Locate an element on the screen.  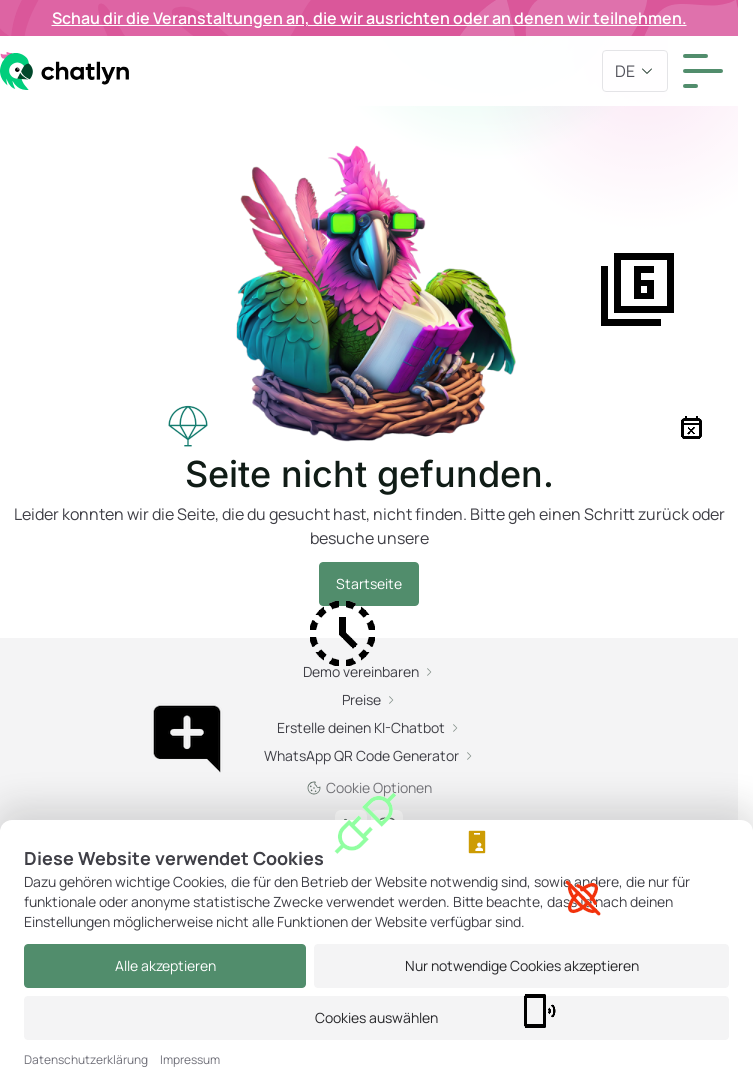
disable atomic or molecular view is located at coordinates (583, 898).